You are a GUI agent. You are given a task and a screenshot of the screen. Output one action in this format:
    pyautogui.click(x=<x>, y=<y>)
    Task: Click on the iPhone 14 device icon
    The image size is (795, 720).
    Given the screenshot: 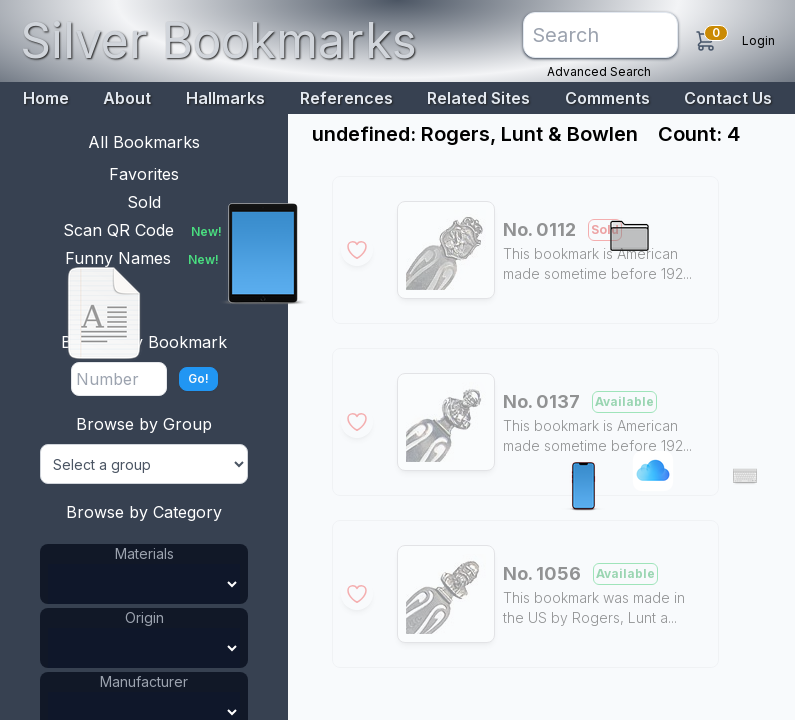 What is the action you would take?
    pyautogui.click(x=583, y=486)
    